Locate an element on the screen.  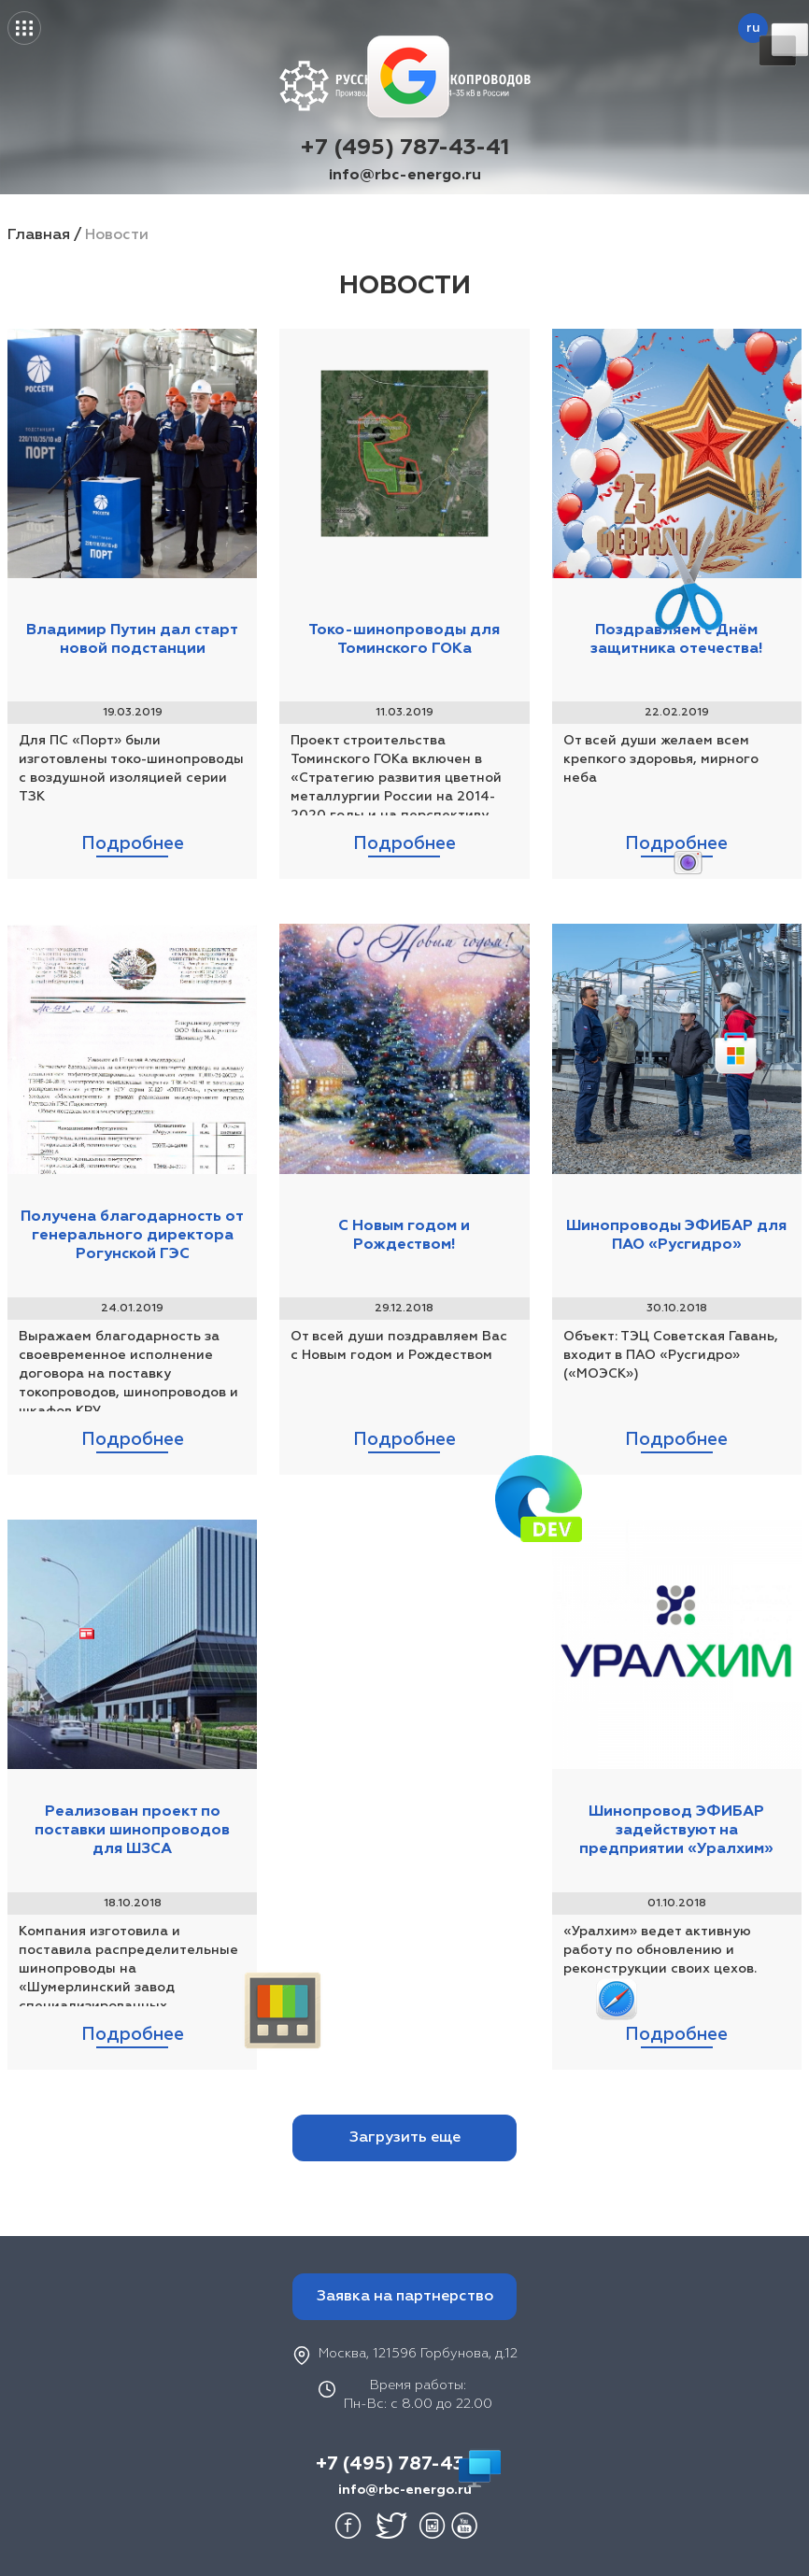
open windows quick assist app is located at coordinates (479, 2466).